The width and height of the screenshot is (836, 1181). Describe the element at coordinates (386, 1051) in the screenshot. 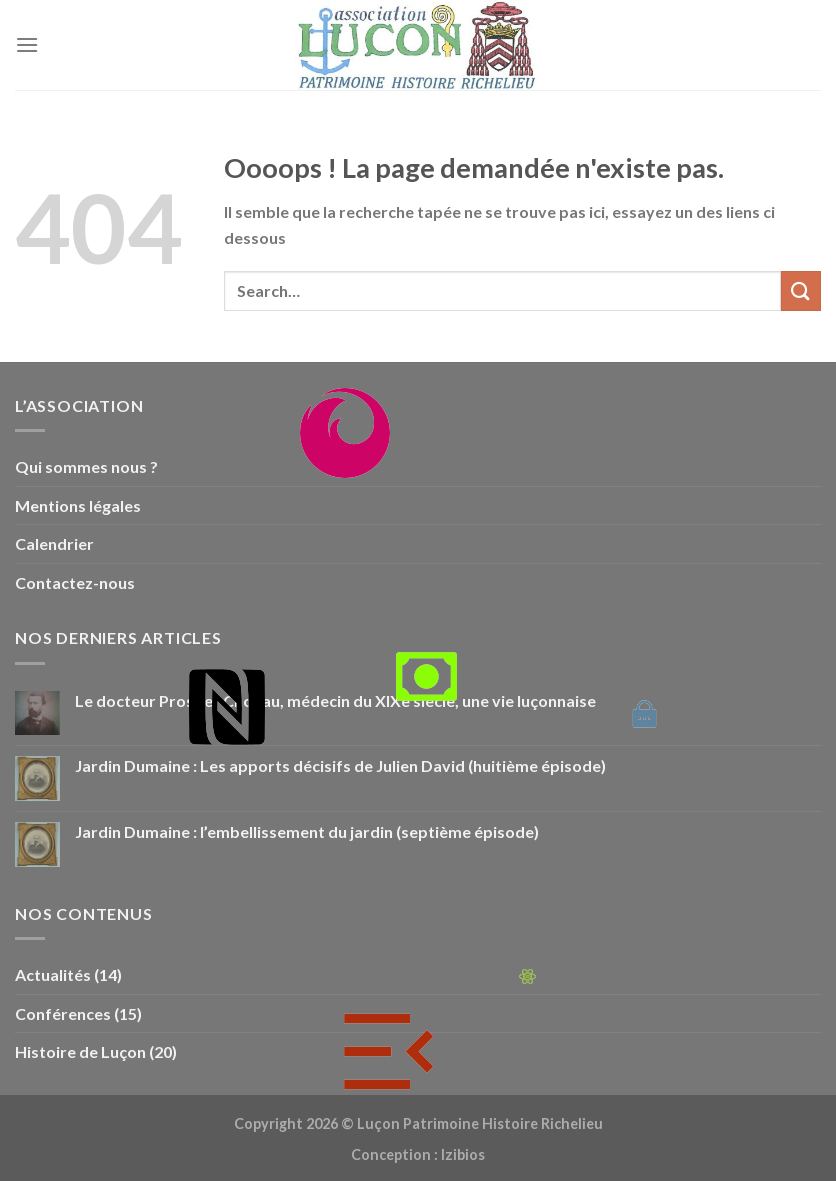

I see `collapse sidebar or navigation panel` at that location.